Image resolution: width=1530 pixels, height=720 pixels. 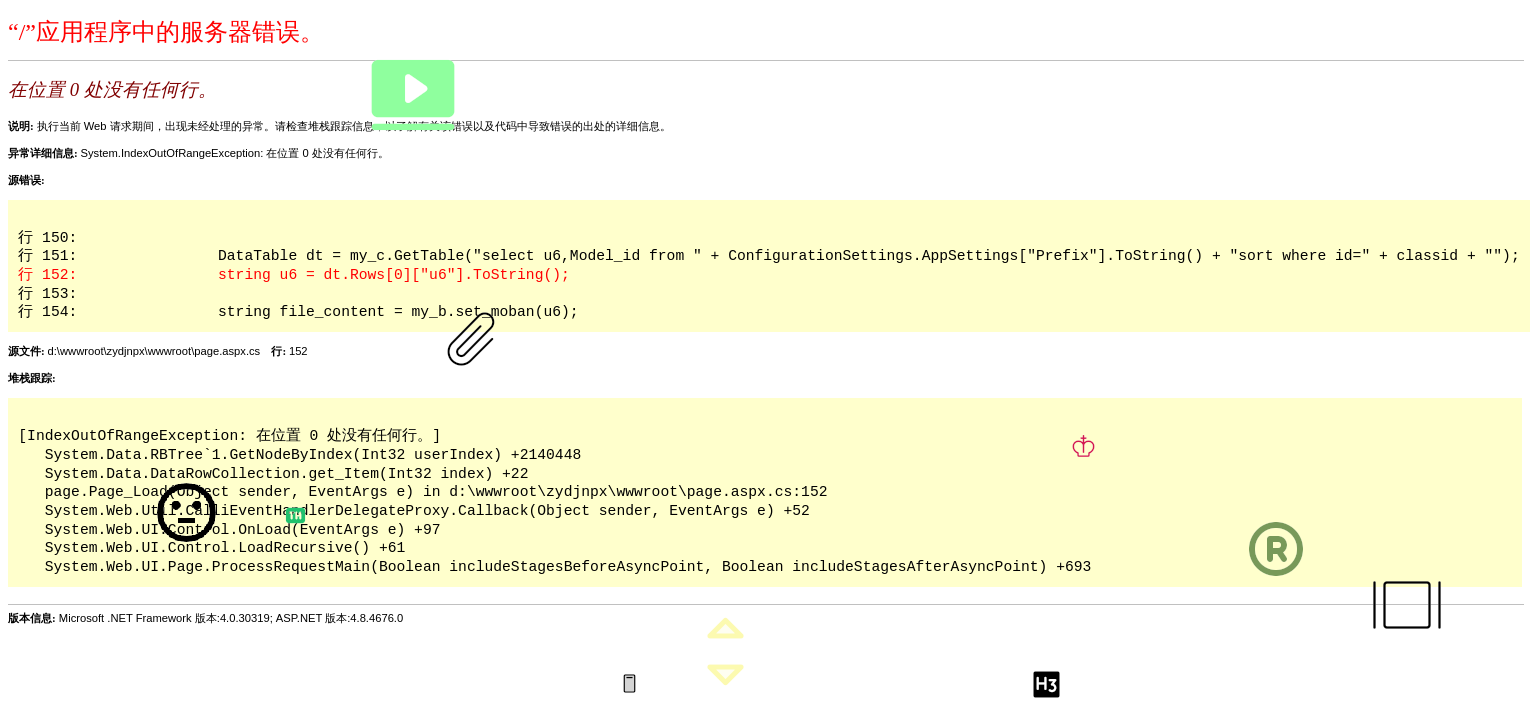 What do you see at coordinates (629, 683) in the screenshot?
I see `mobile device with speaker enabled` at bounding box center [629, 683].